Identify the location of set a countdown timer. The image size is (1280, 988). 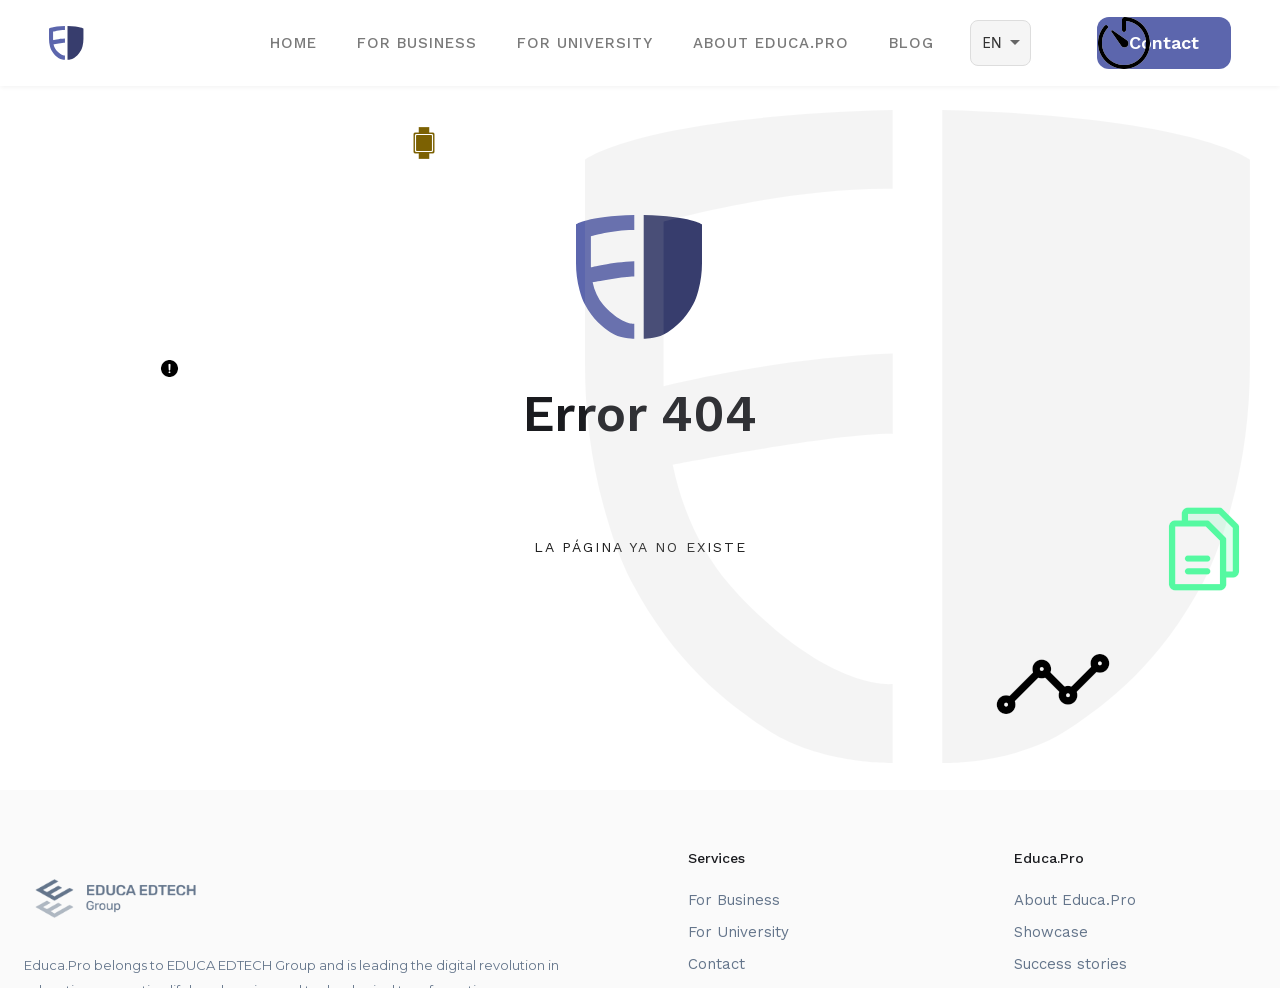
(1124, 43).